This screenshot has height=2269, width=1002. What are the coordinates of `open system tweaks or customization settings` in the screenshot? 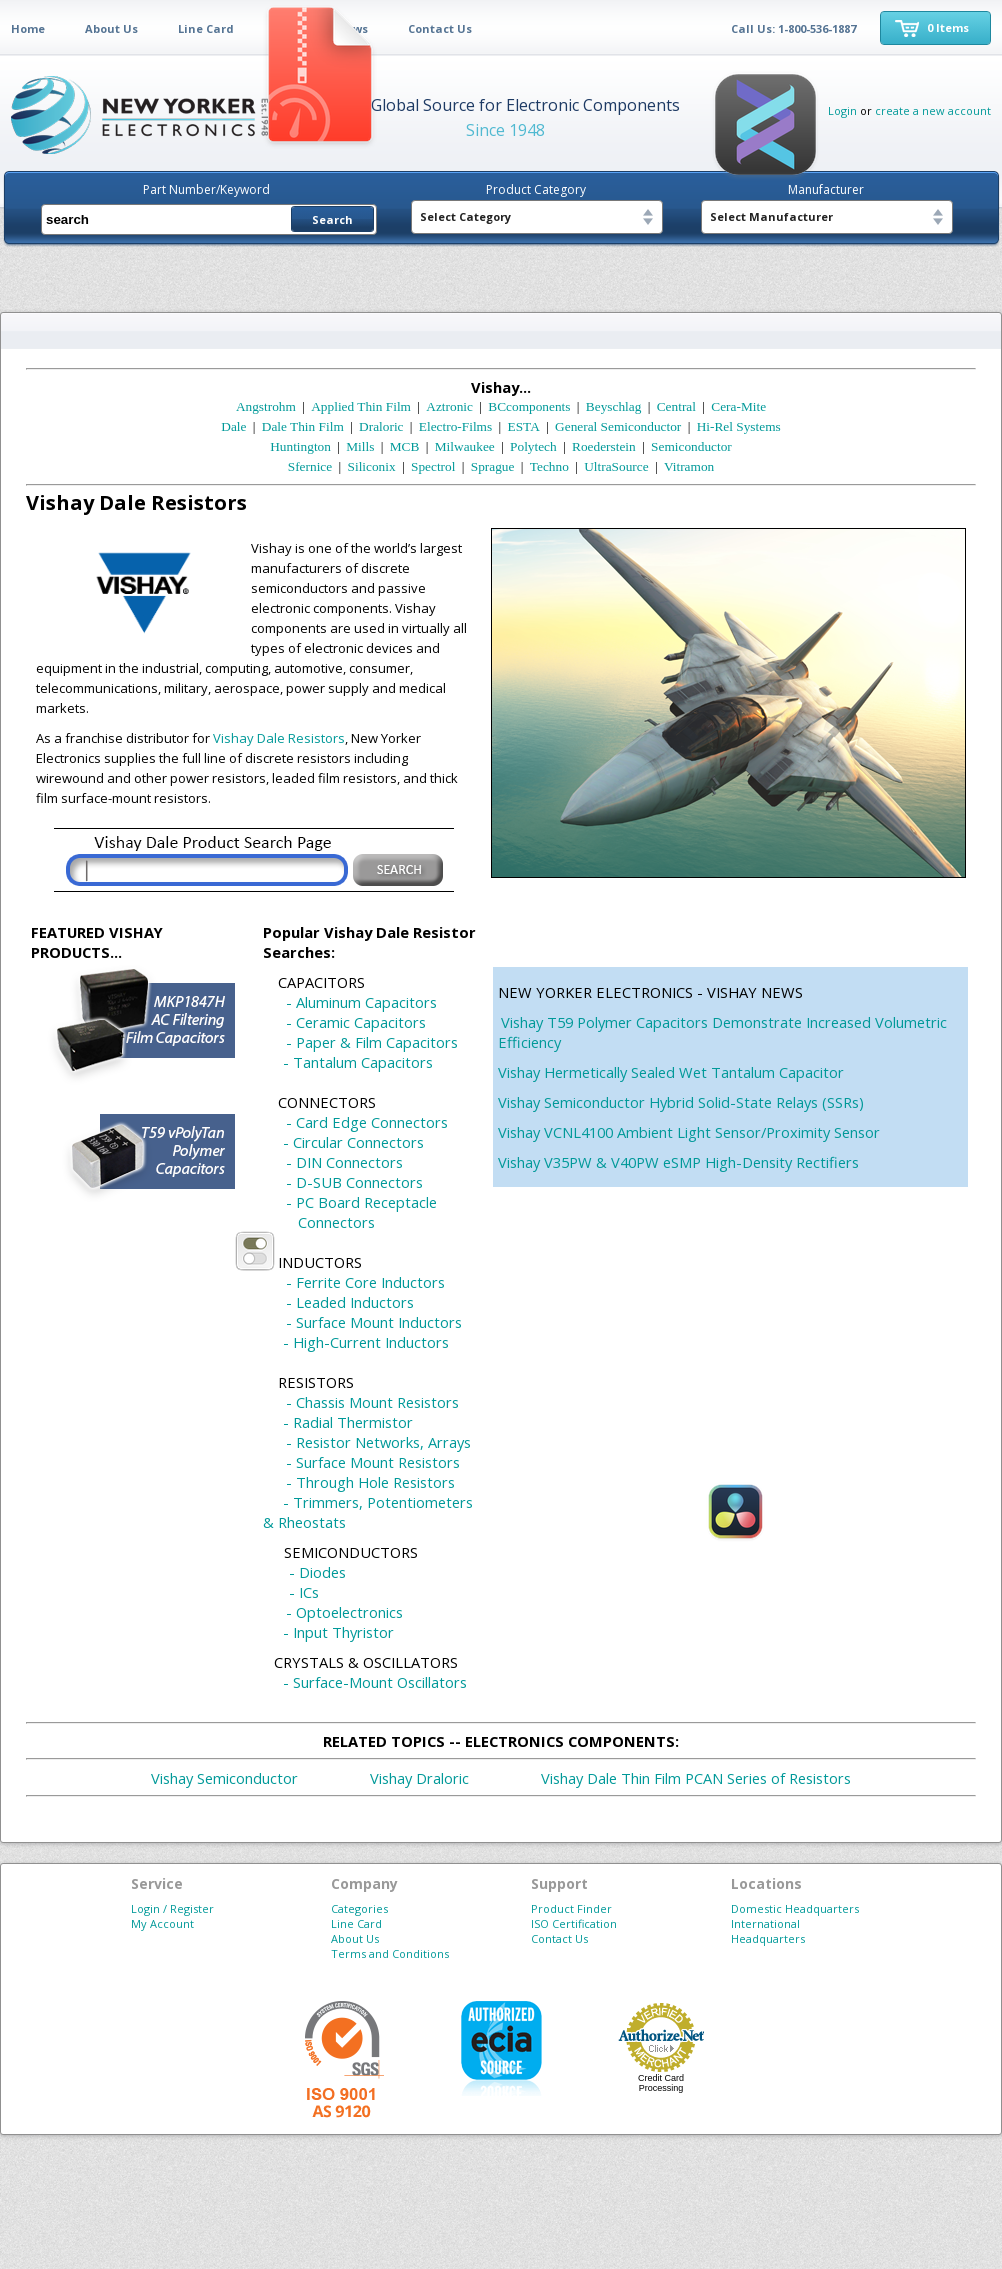 It's located at (255, 1251).